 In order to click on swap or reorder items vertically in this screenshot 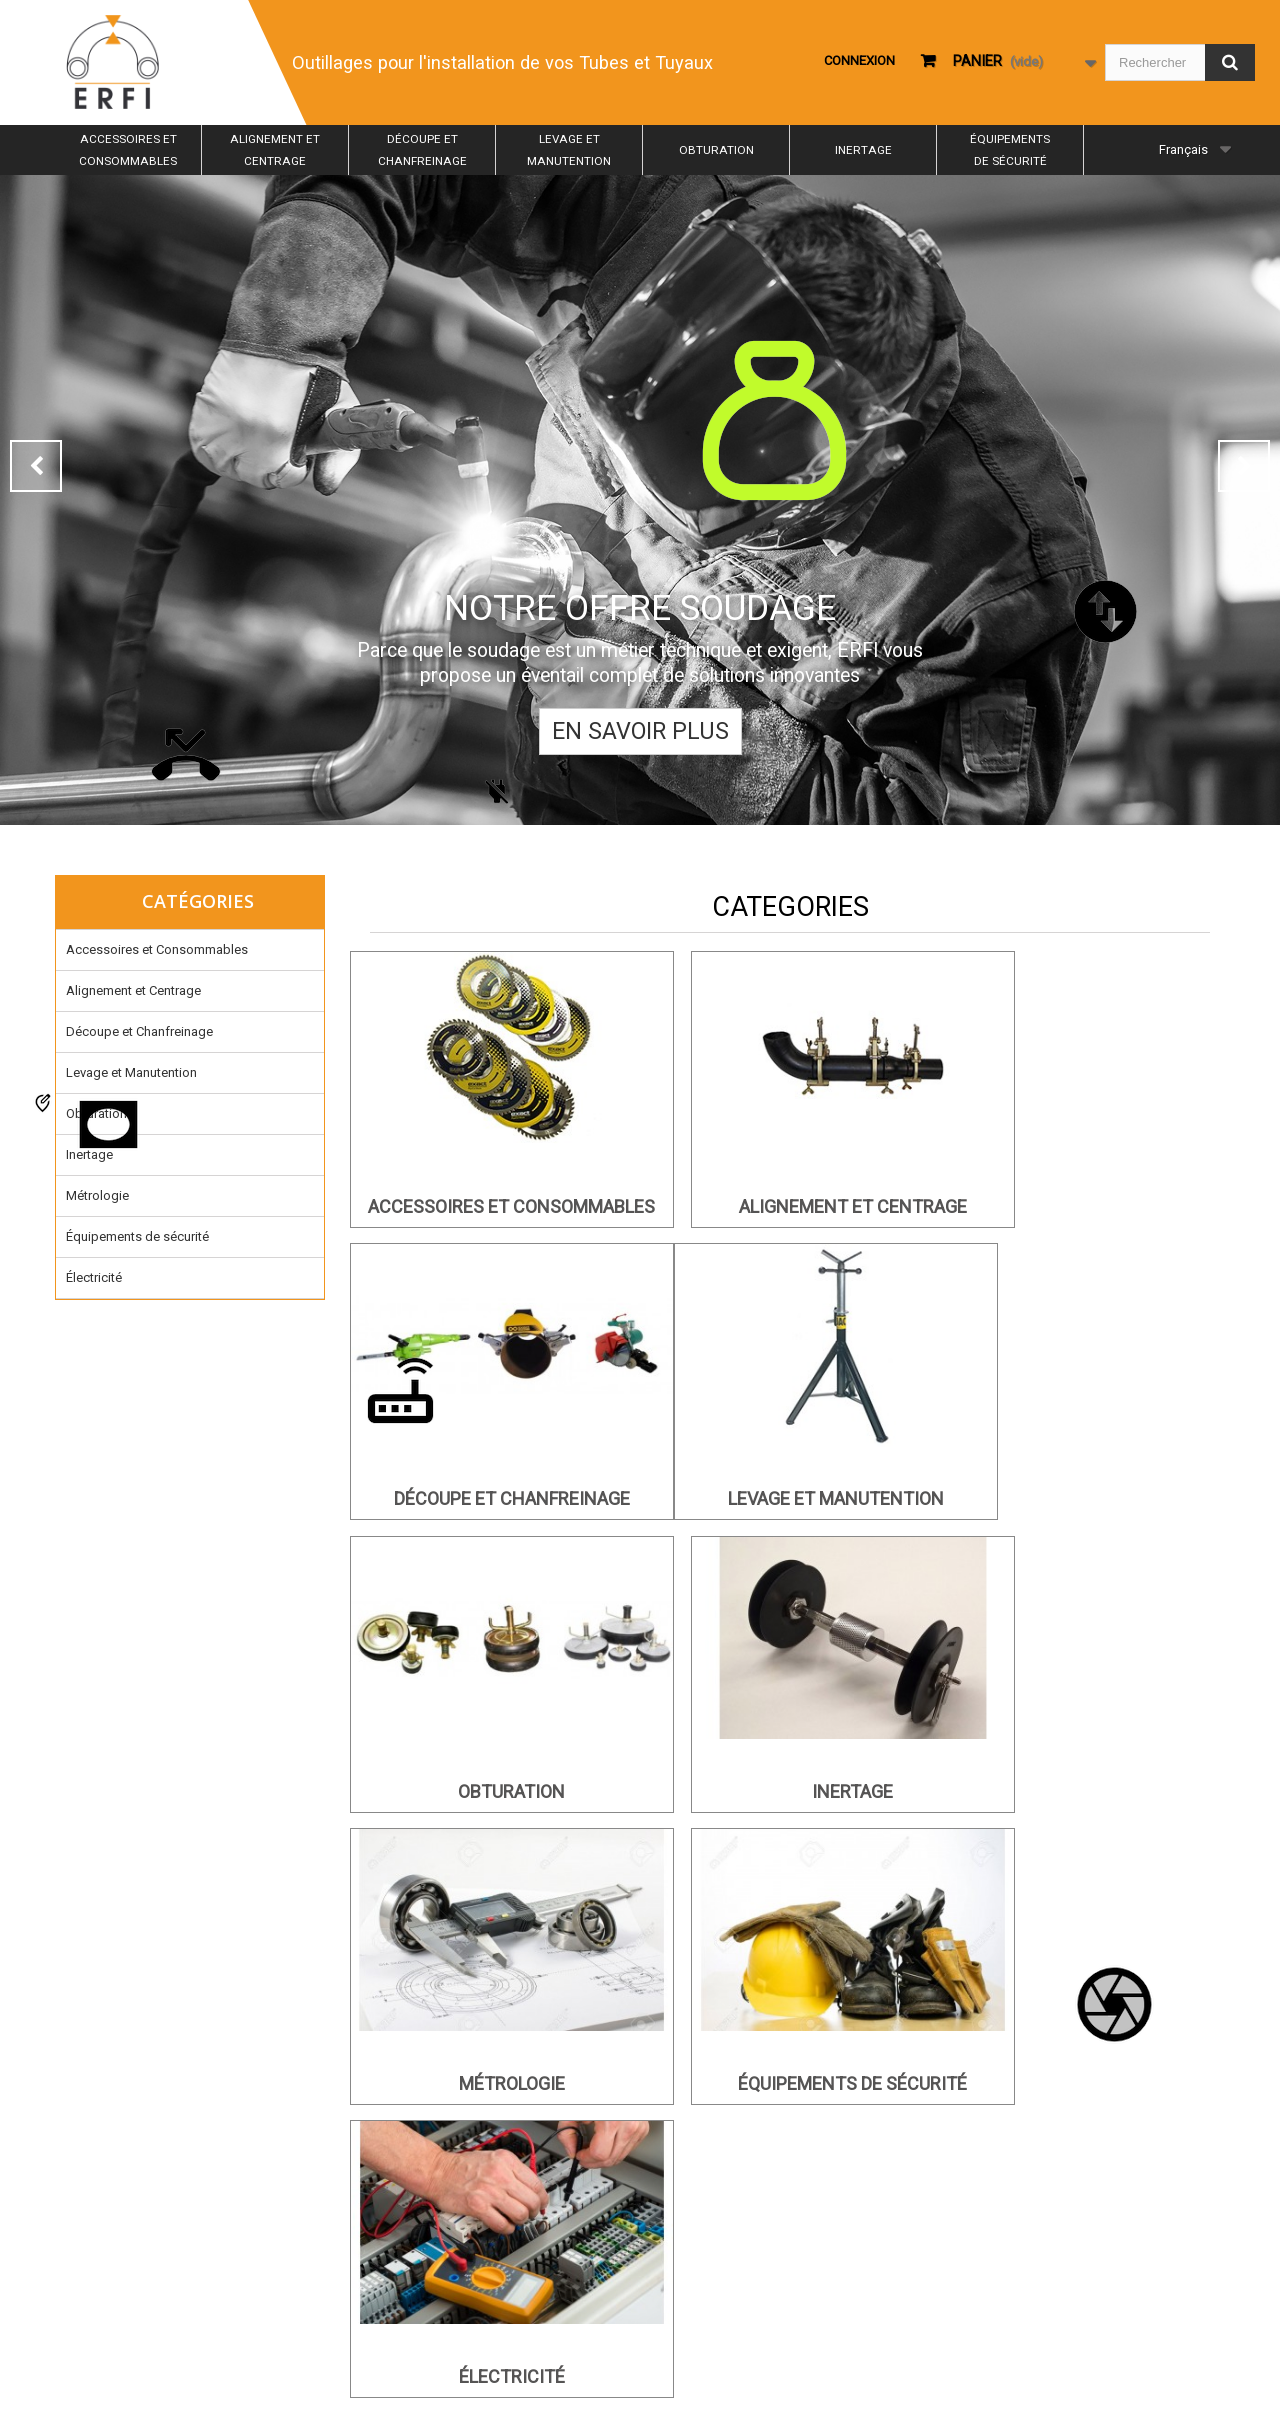, I will do `click(1105, 611)`.